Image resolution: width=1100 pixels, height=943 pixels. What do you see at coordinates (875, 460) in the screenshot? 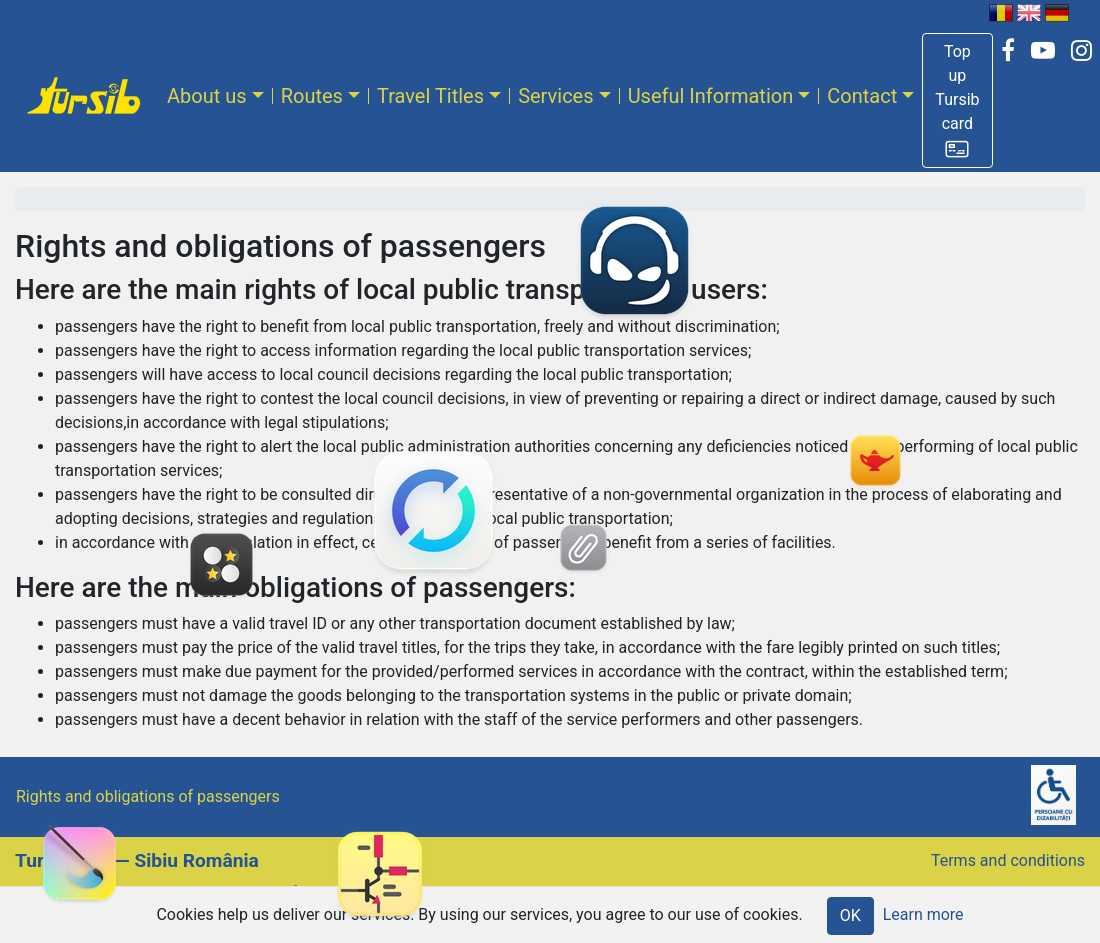
I see `open geany text editor` at bounding box center [875, 460].